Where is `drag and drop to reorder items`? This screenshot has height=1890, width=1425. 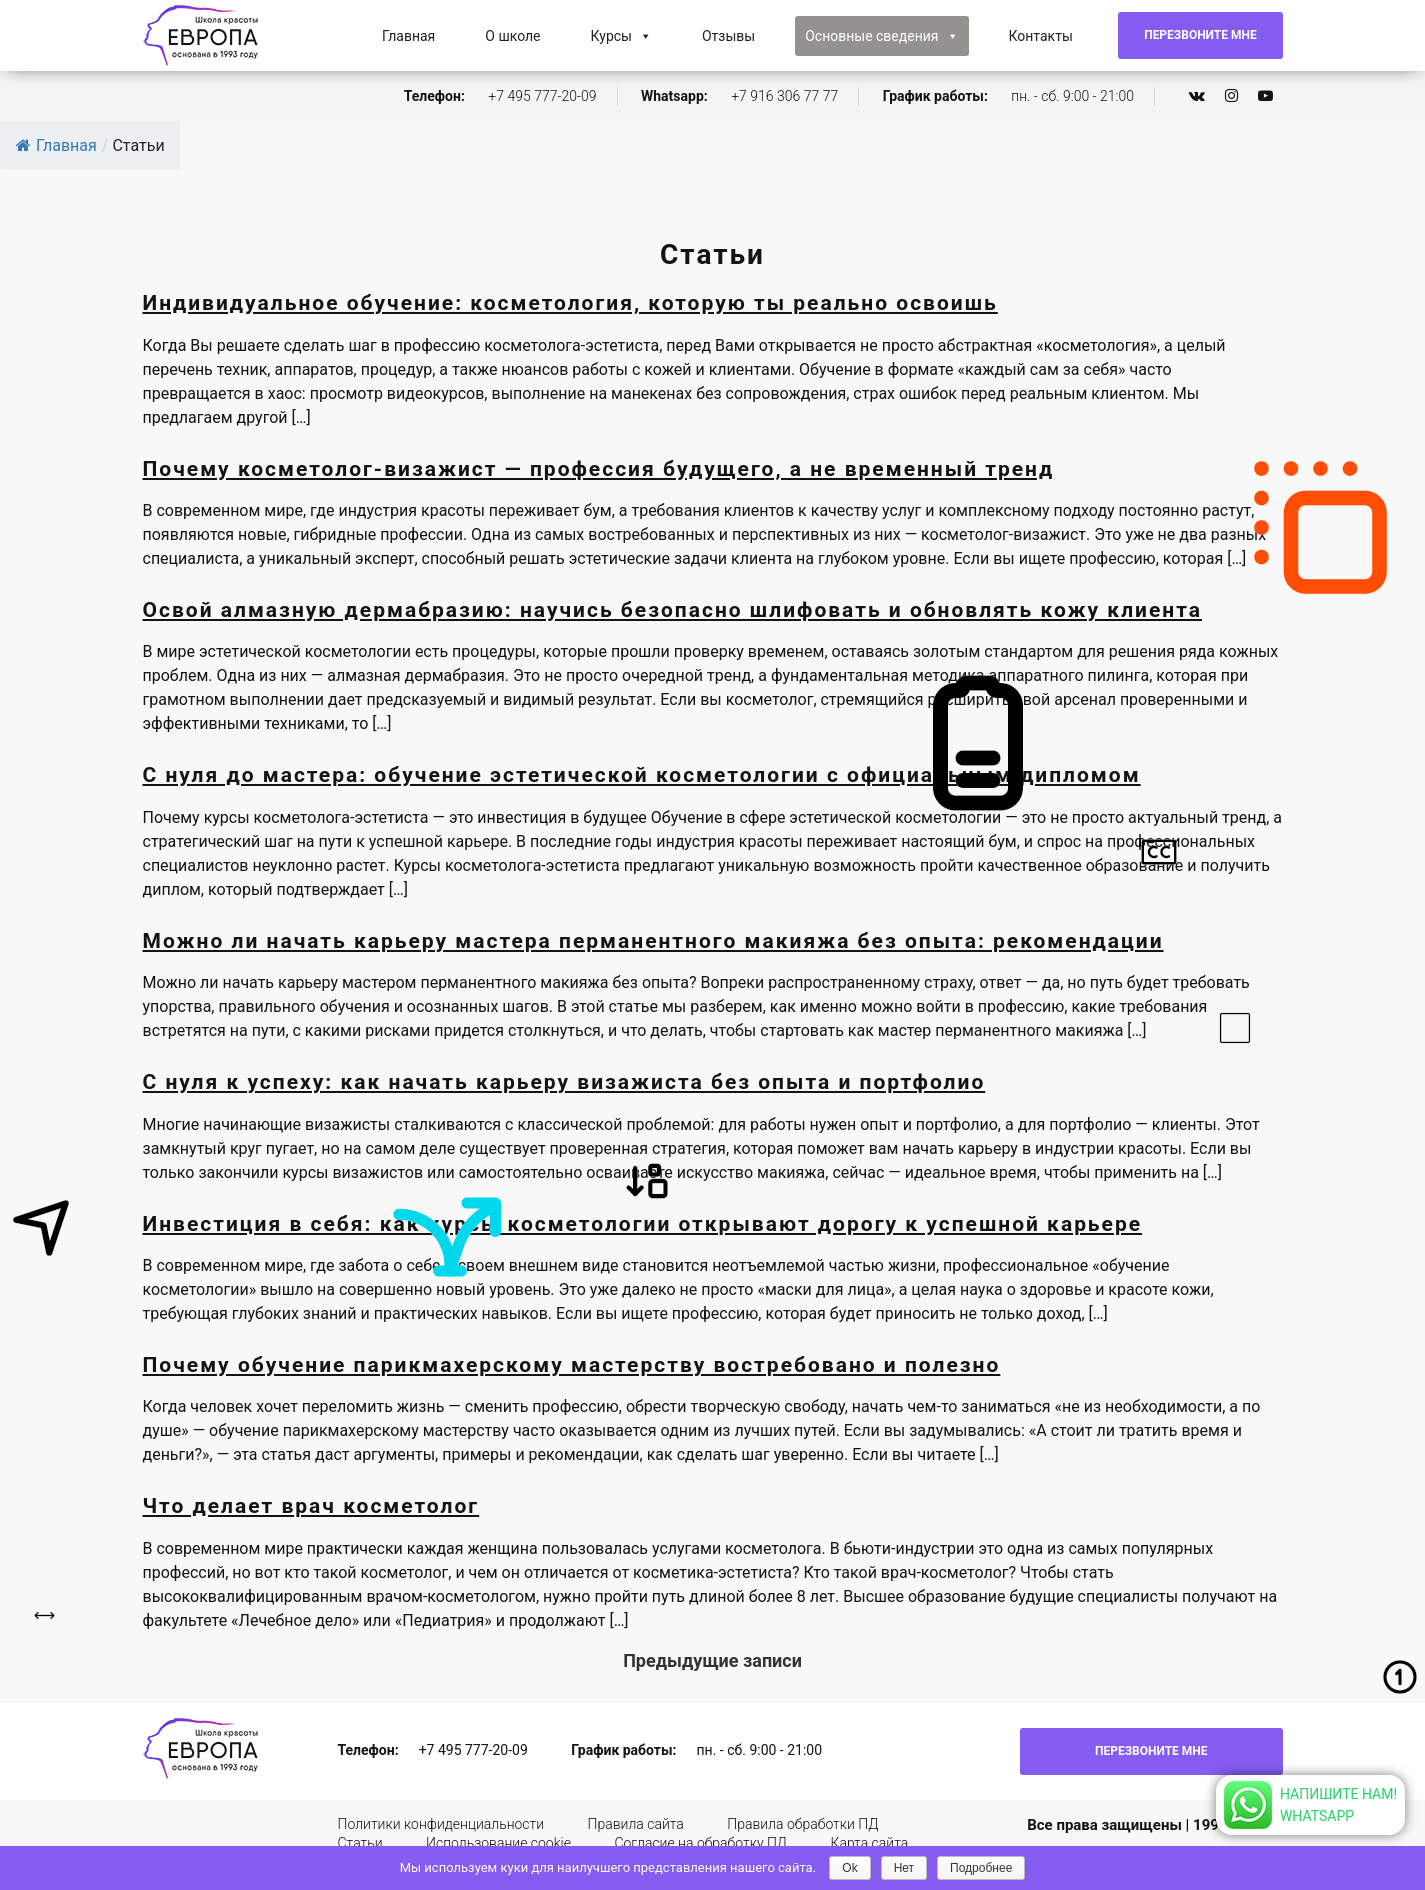
drag and drop to reorder items is located at coordinates (1320, 527).